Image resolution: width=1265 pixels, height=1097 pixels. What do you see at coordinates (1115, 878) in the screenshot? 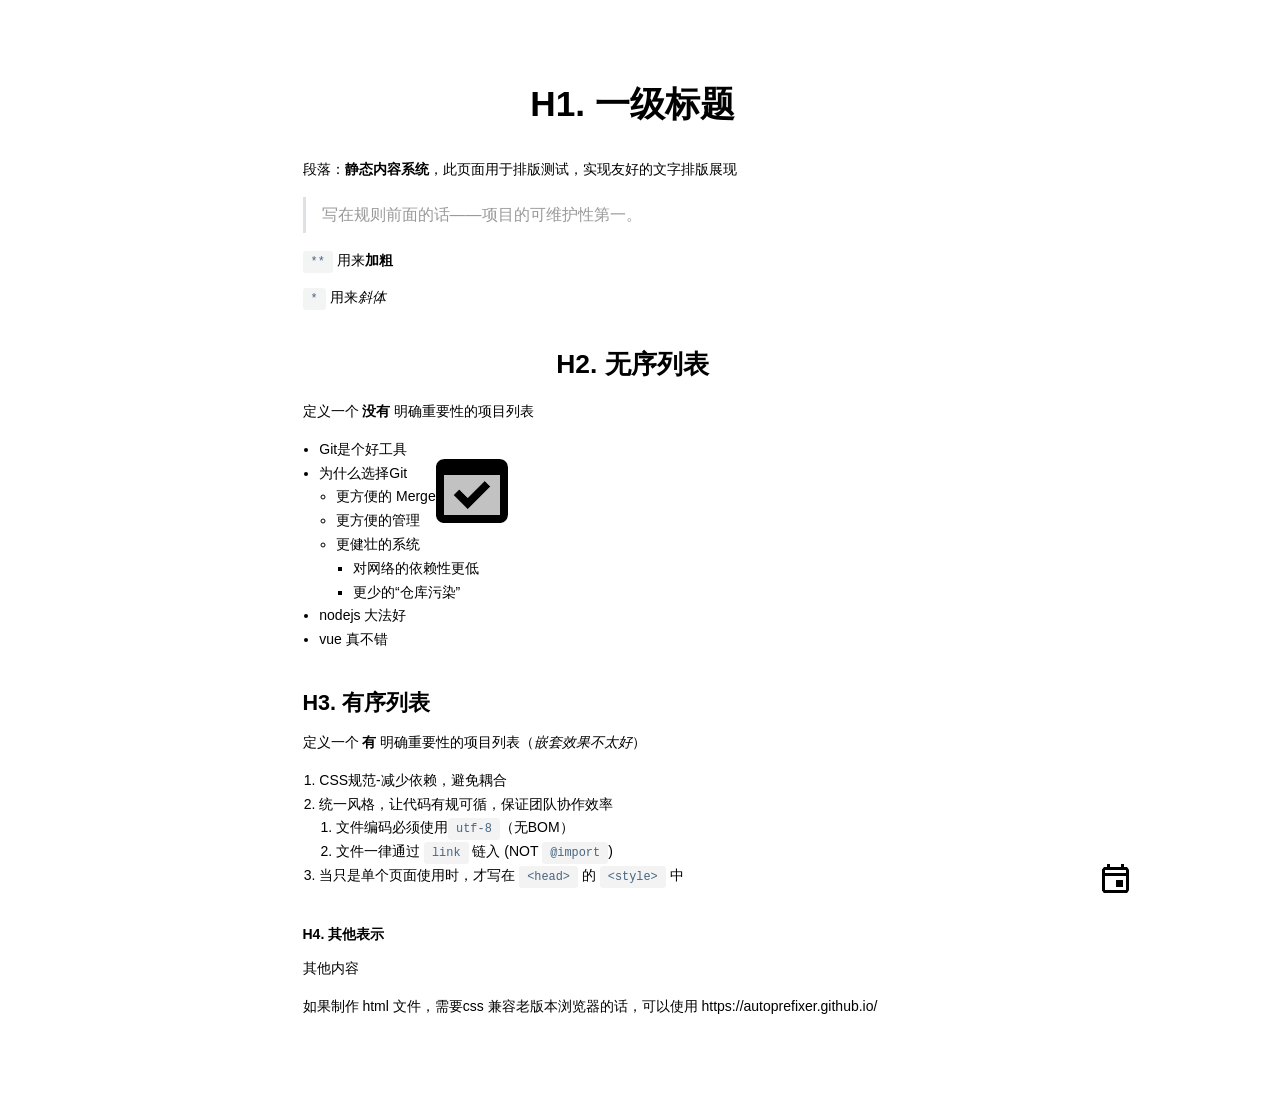
I see `view calendar or scheduled events` at bounding box center [1115, 878].